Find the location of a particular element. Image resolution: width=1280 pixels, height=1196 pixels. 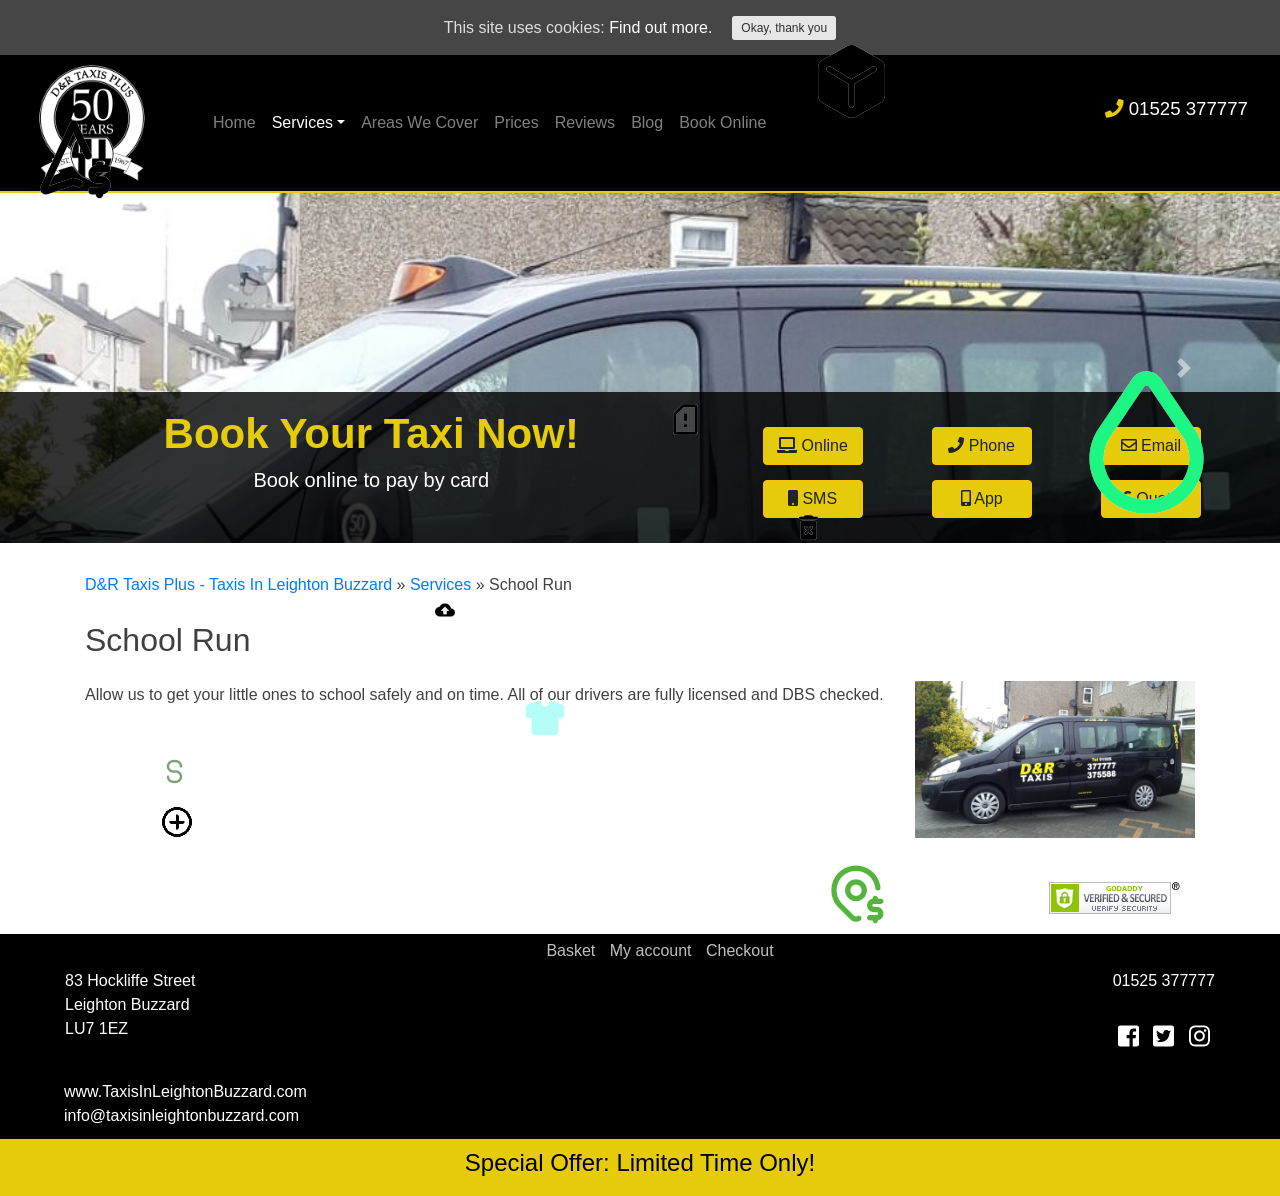

upload file to cloud storage is located at coordinates (445, 610).